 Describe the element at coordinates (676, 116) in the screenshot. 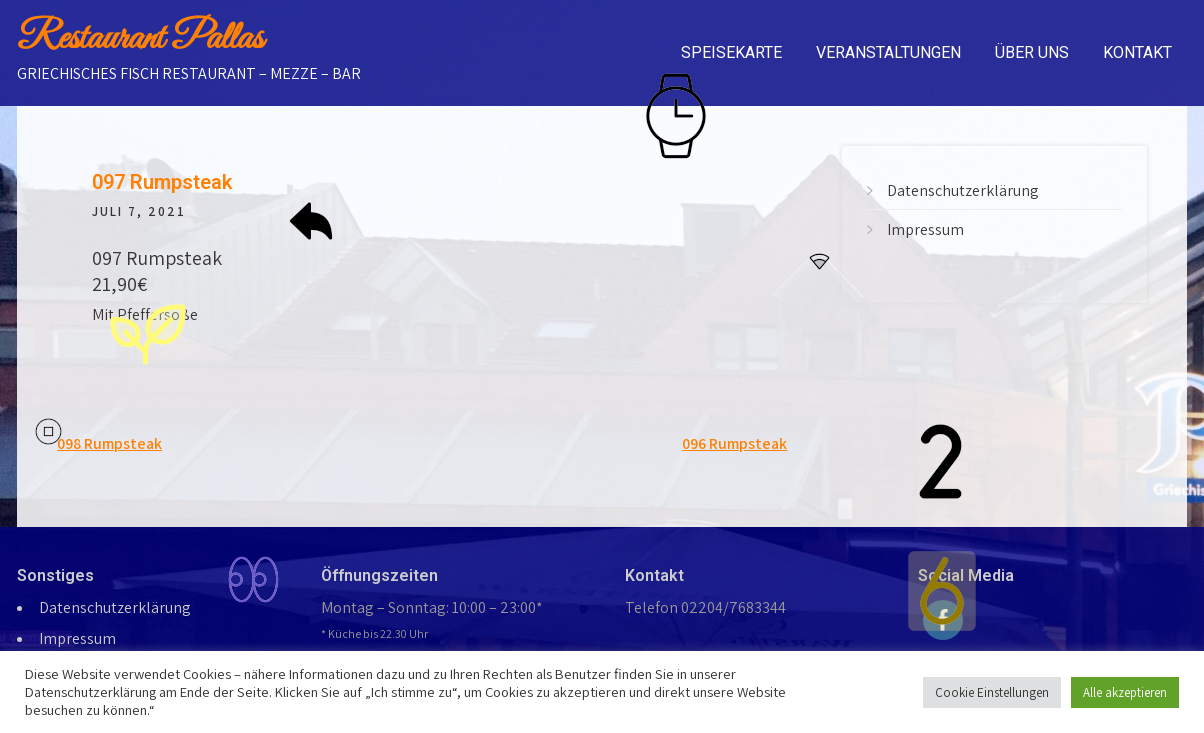

I see `view watch or wearable device settings` at that location.